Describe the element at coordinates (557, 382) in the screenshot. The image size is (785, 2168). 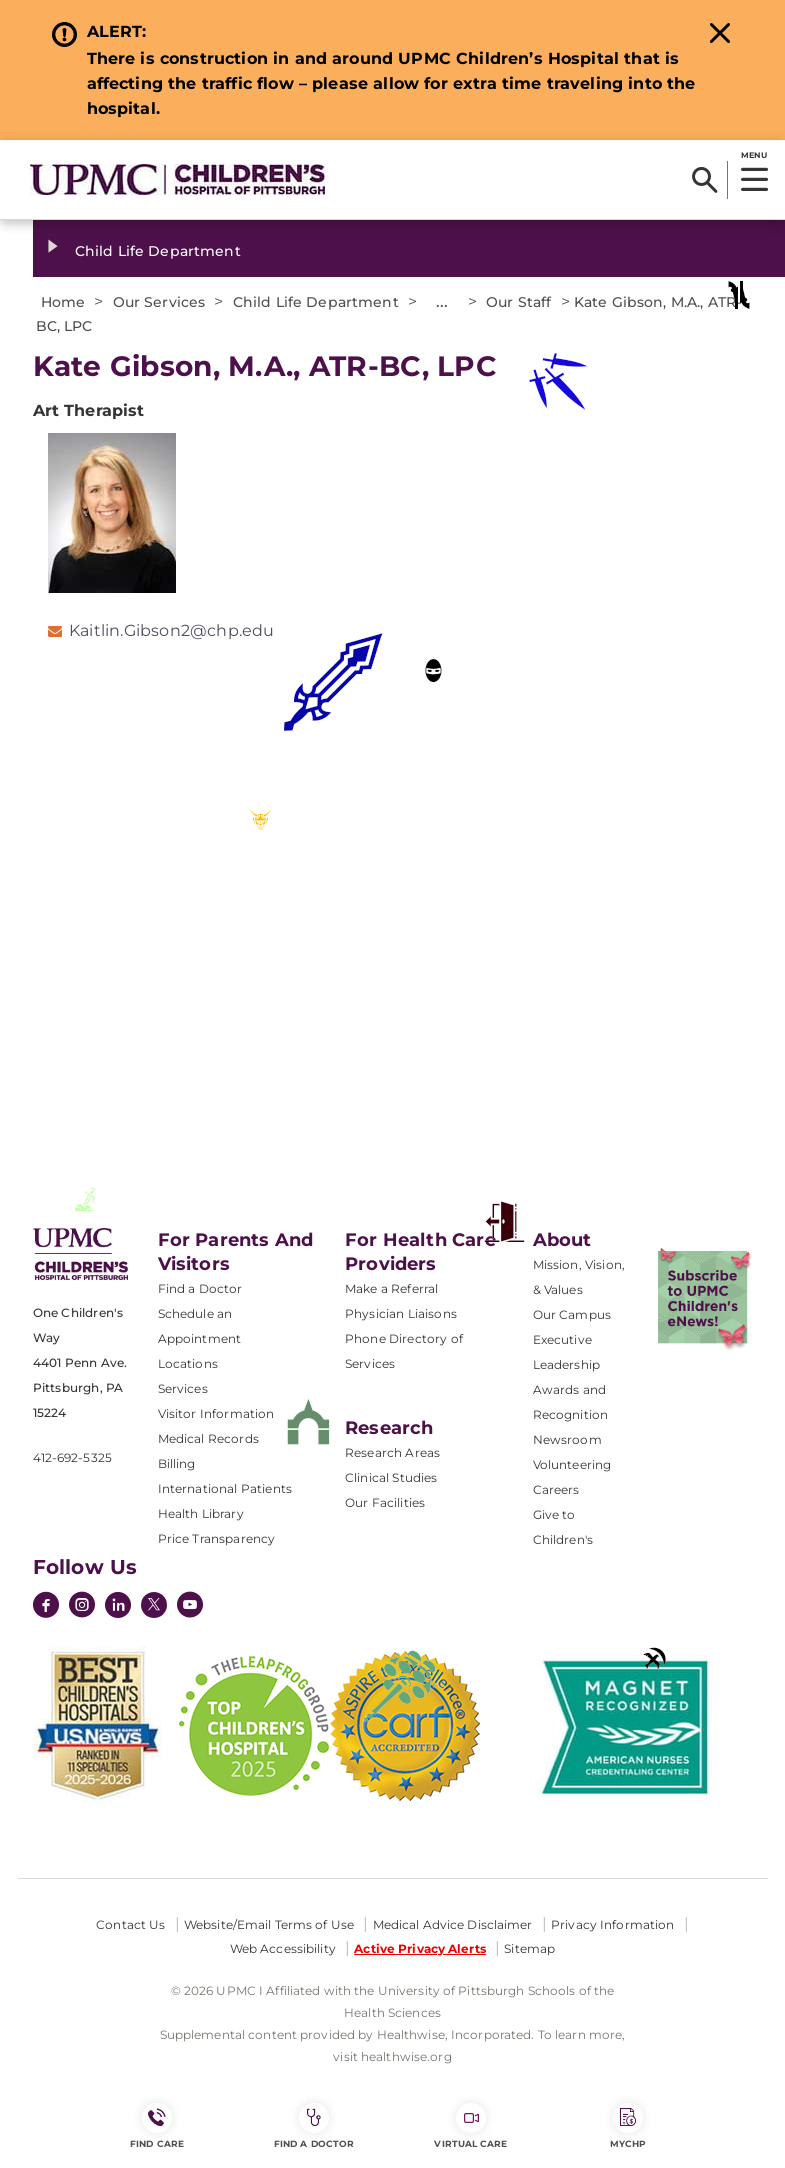
I see `assassin or rogue character class icon` at that location.